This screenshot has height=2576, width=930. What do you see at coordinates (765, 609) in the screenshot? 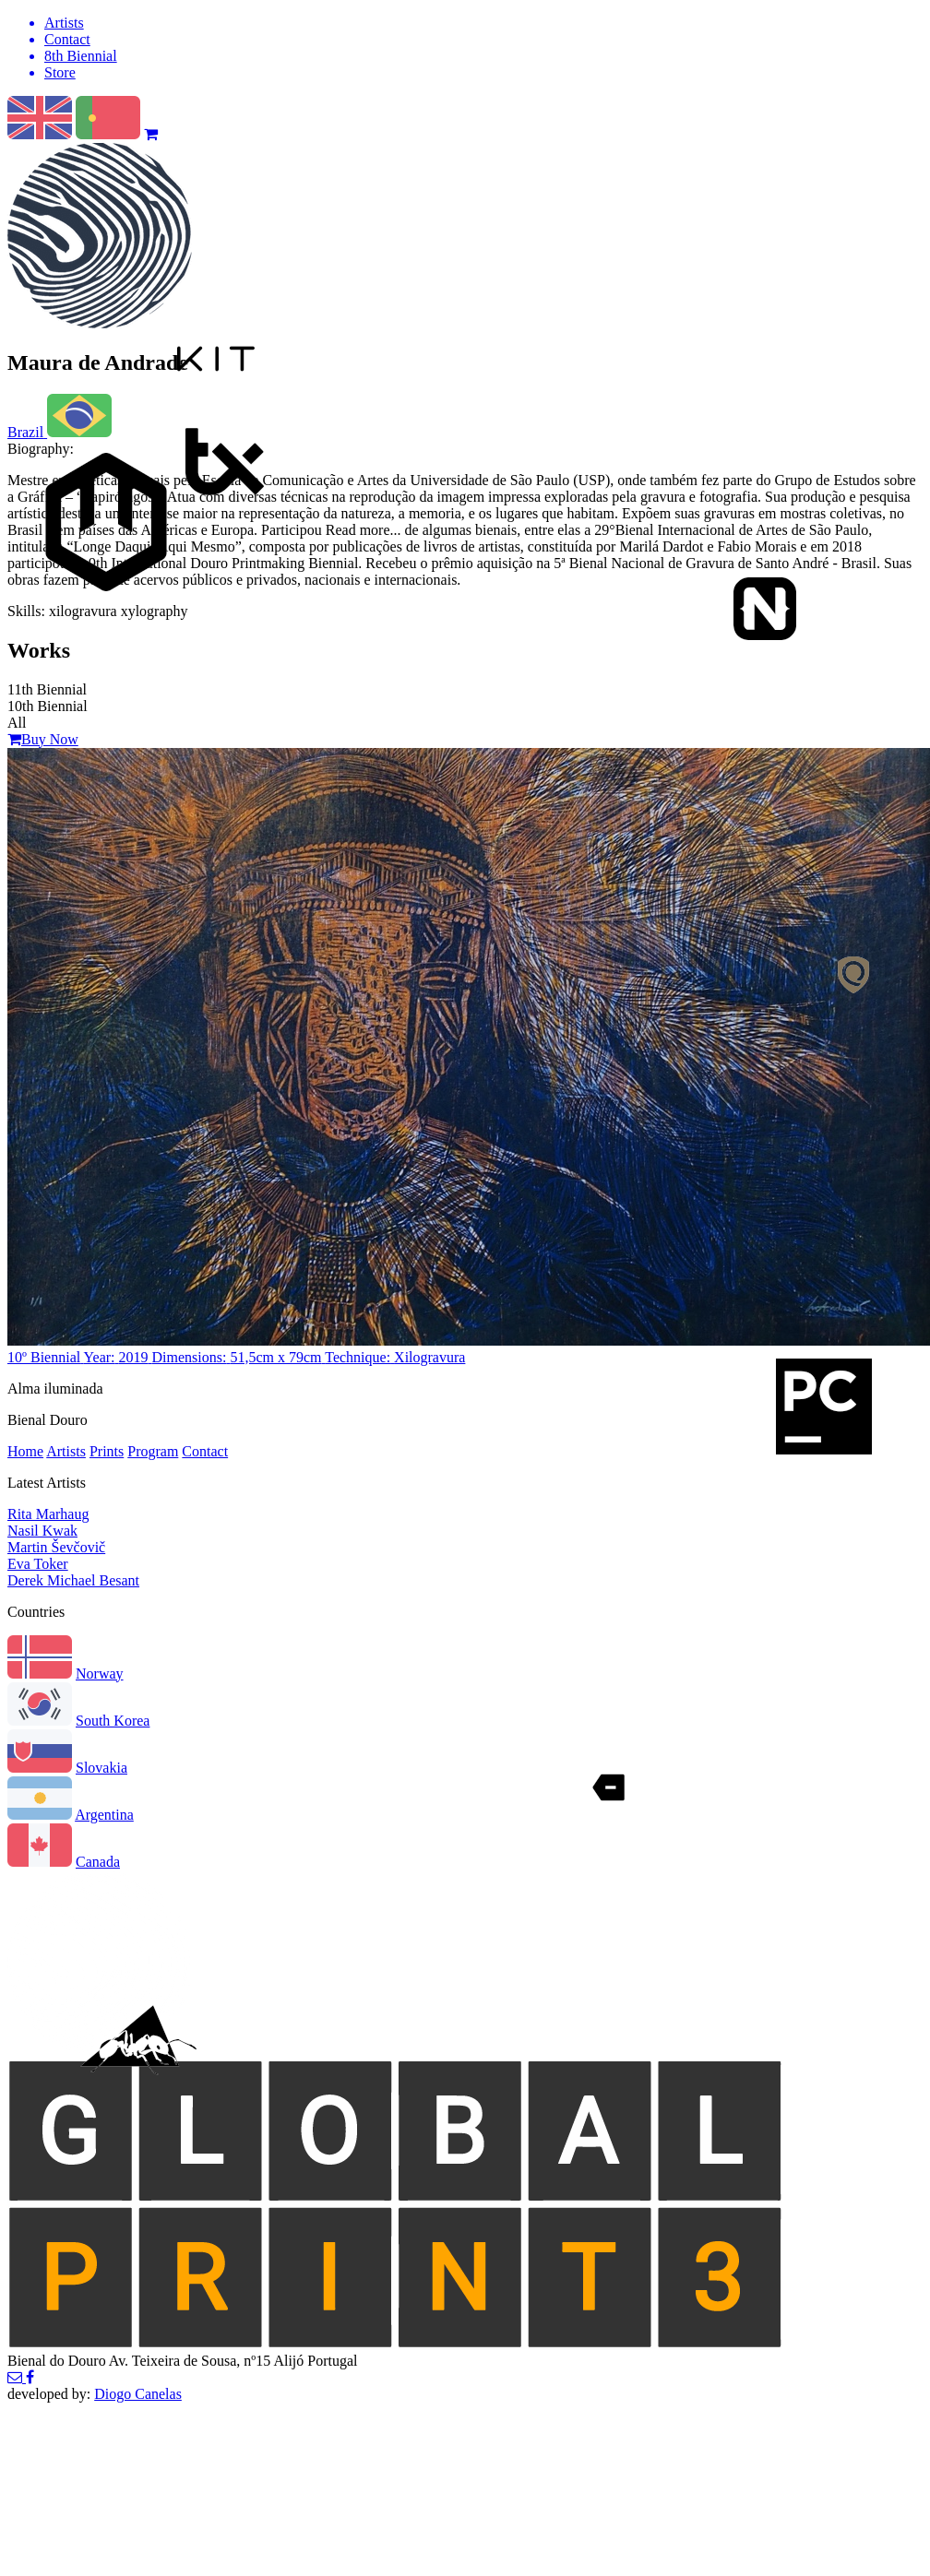
I see `nativescript app or framework logo` at bounding box center [765, 609].